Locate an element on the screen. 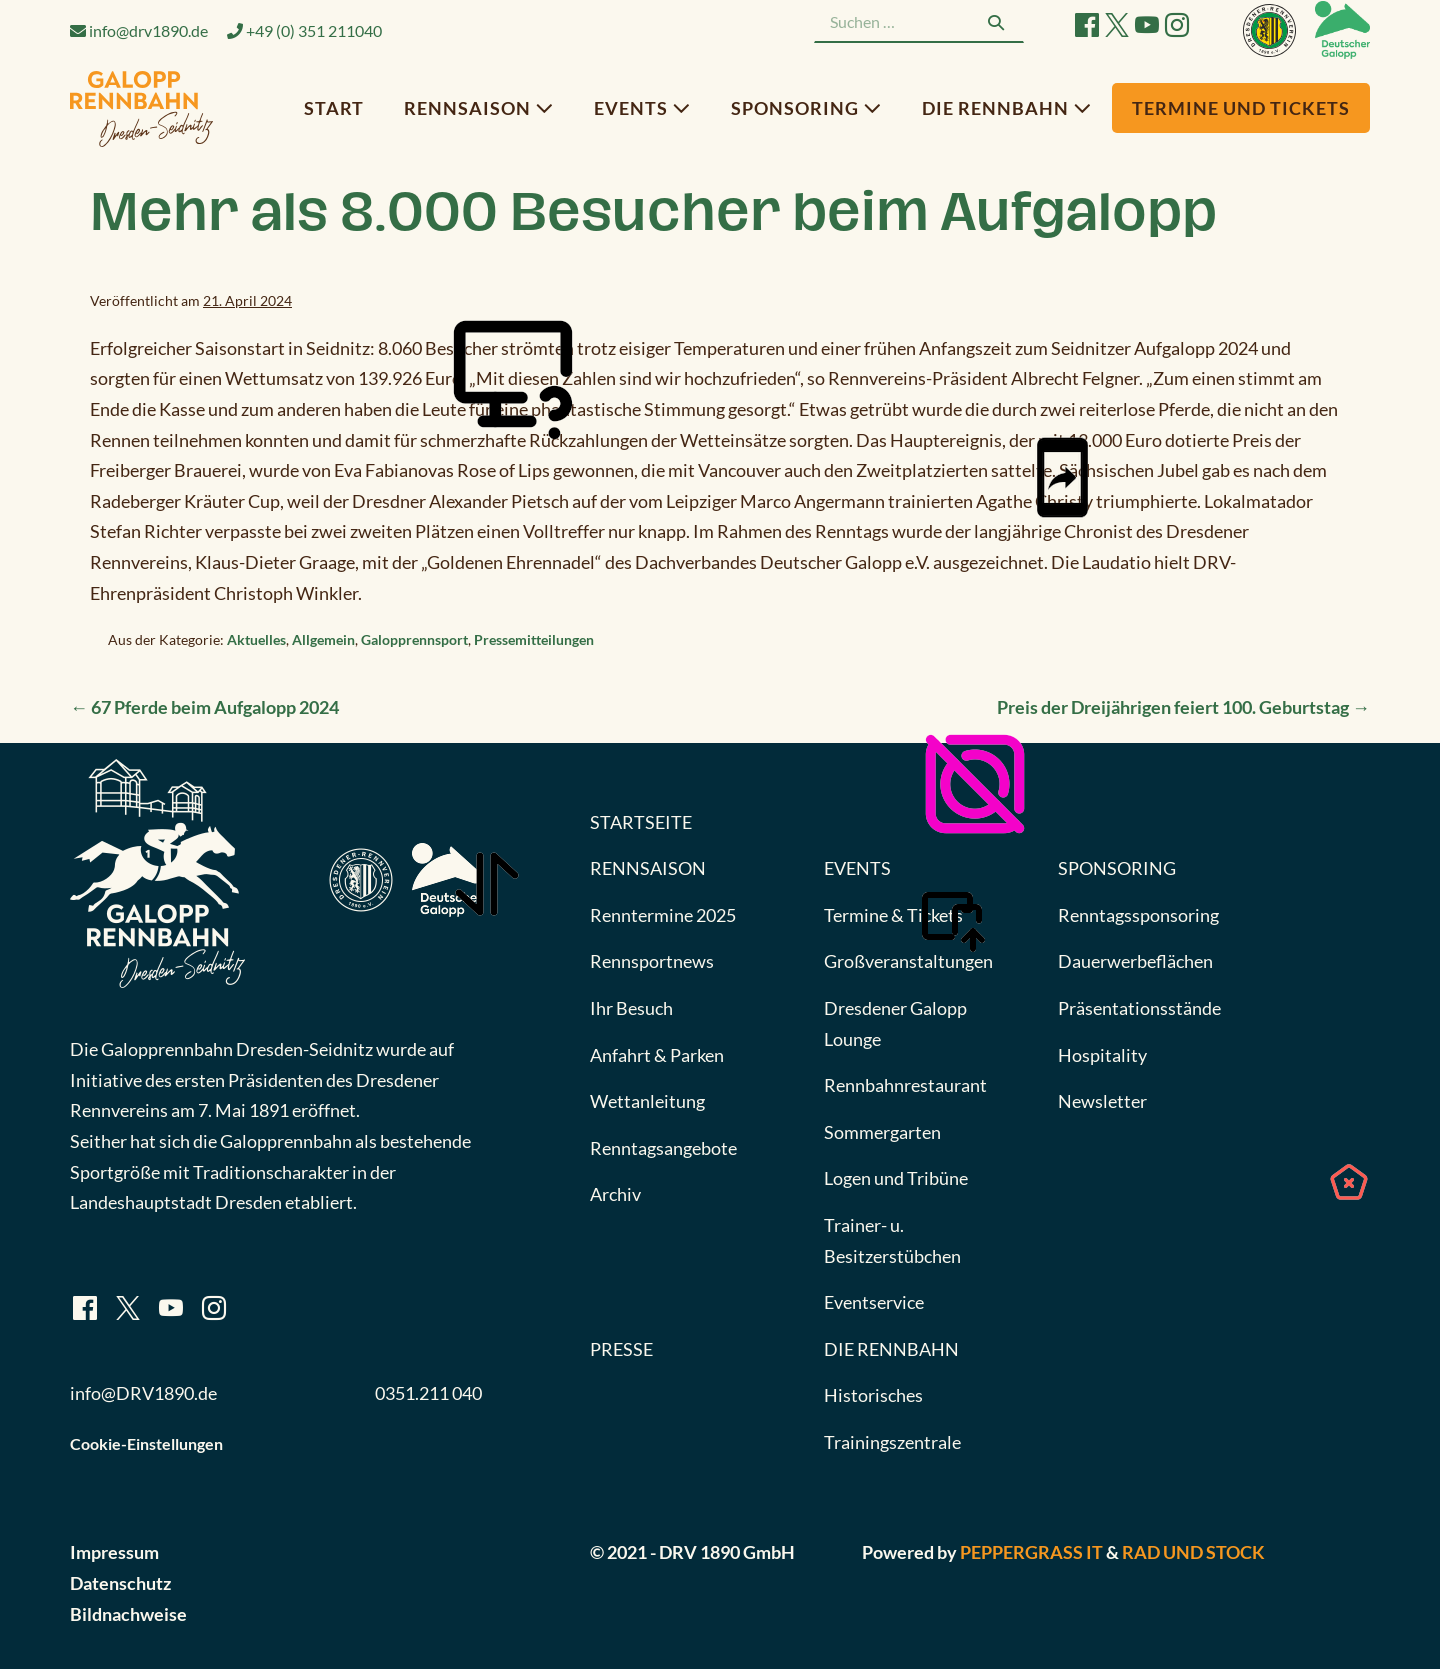 This screenshot has height=1669, width=1440. transfer data between devices is located at coordinates (487, 884).